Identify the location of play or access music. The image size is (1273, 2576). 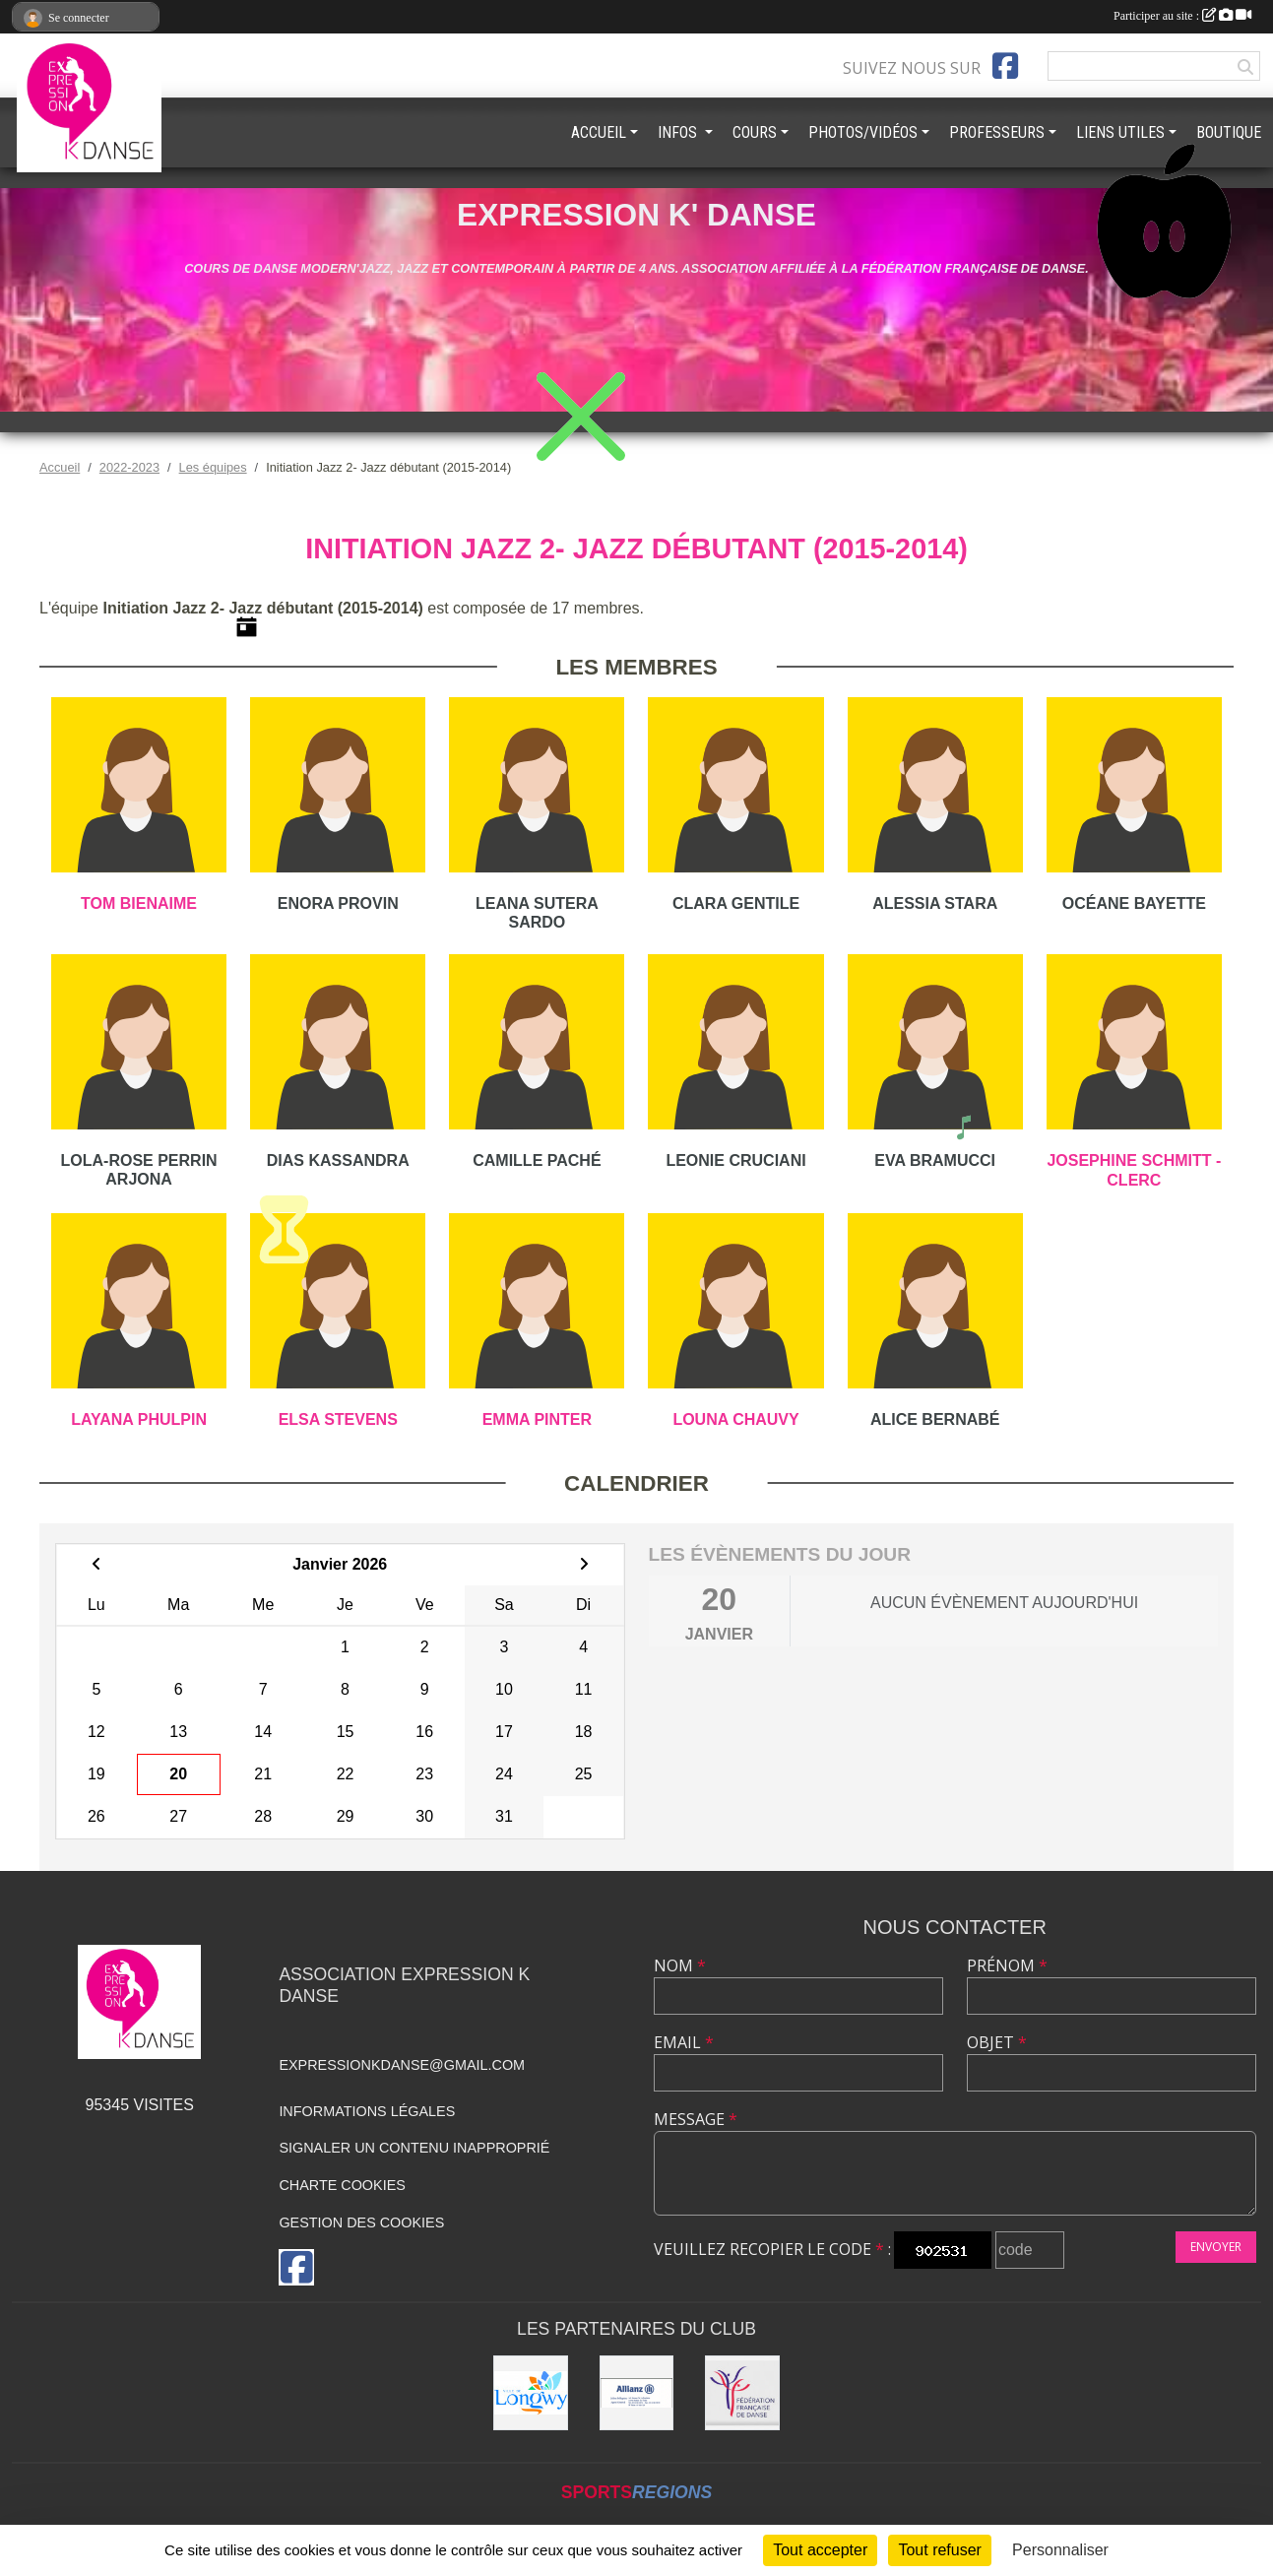
(964, 1127).